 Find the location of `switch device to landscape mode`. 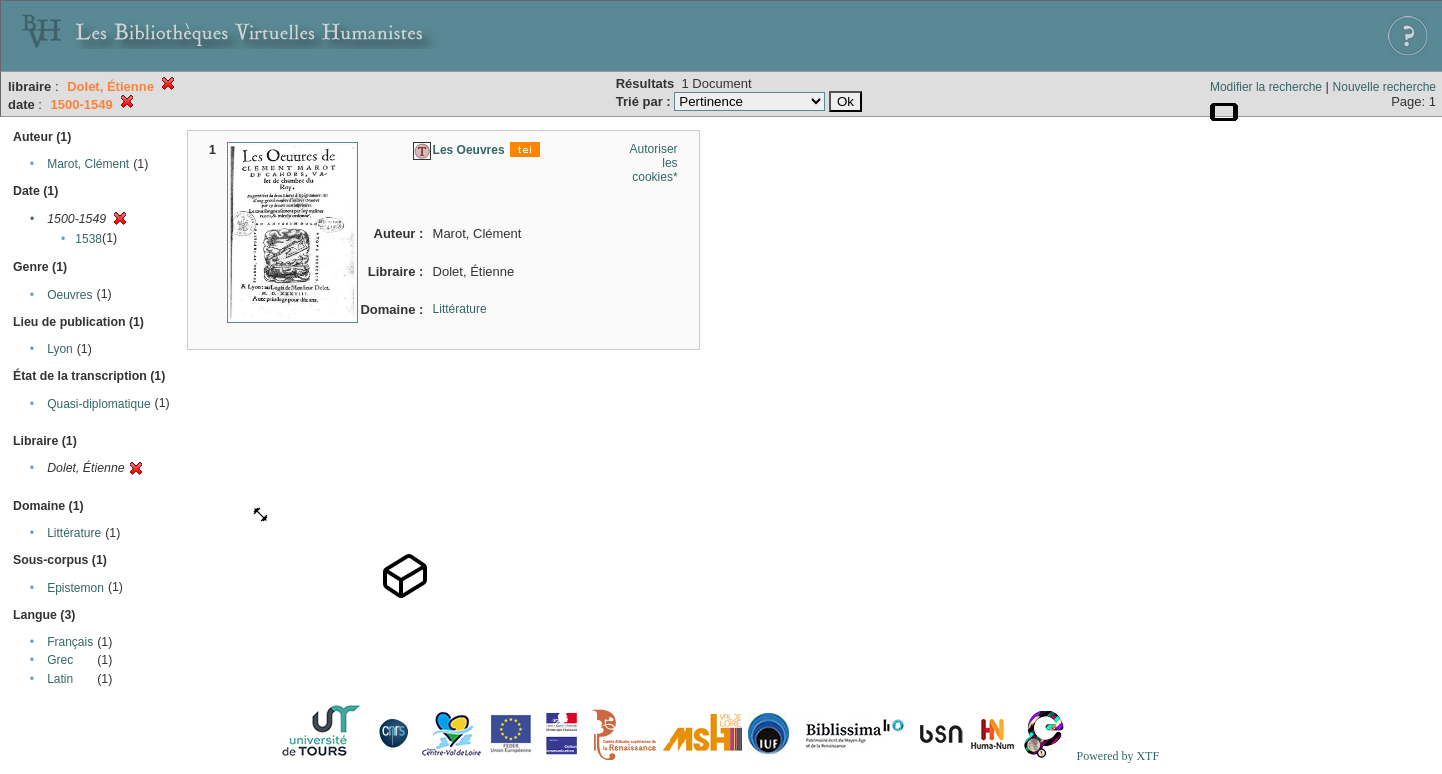

switch device to landscape mode is located at coordinates (1224, 112).